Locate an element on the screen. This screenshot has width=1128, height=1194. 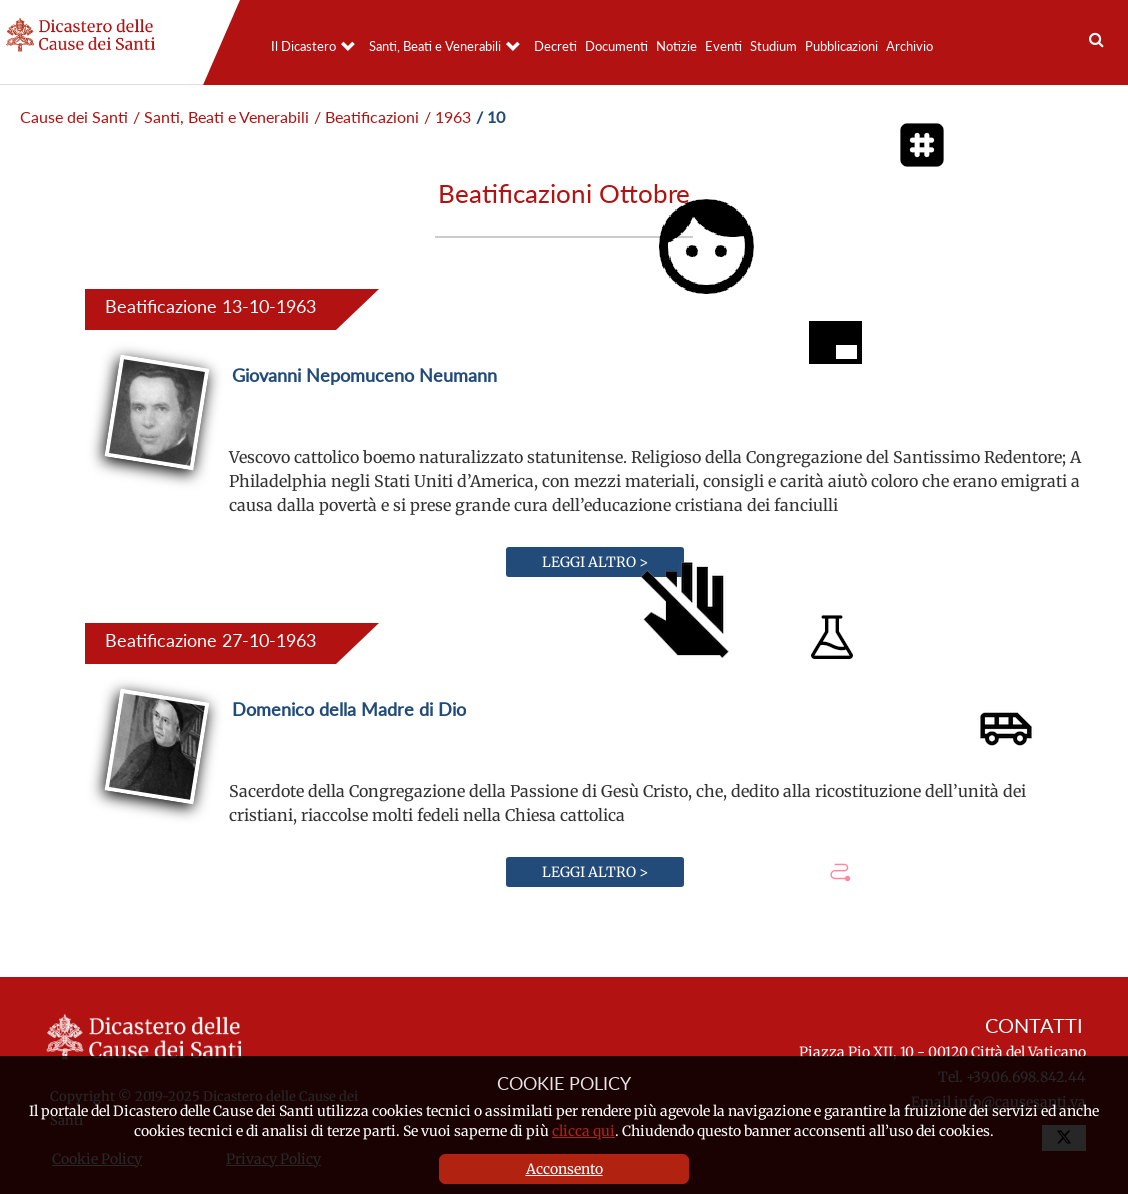
access your profile or account settings is located at coordinates (706, 246).